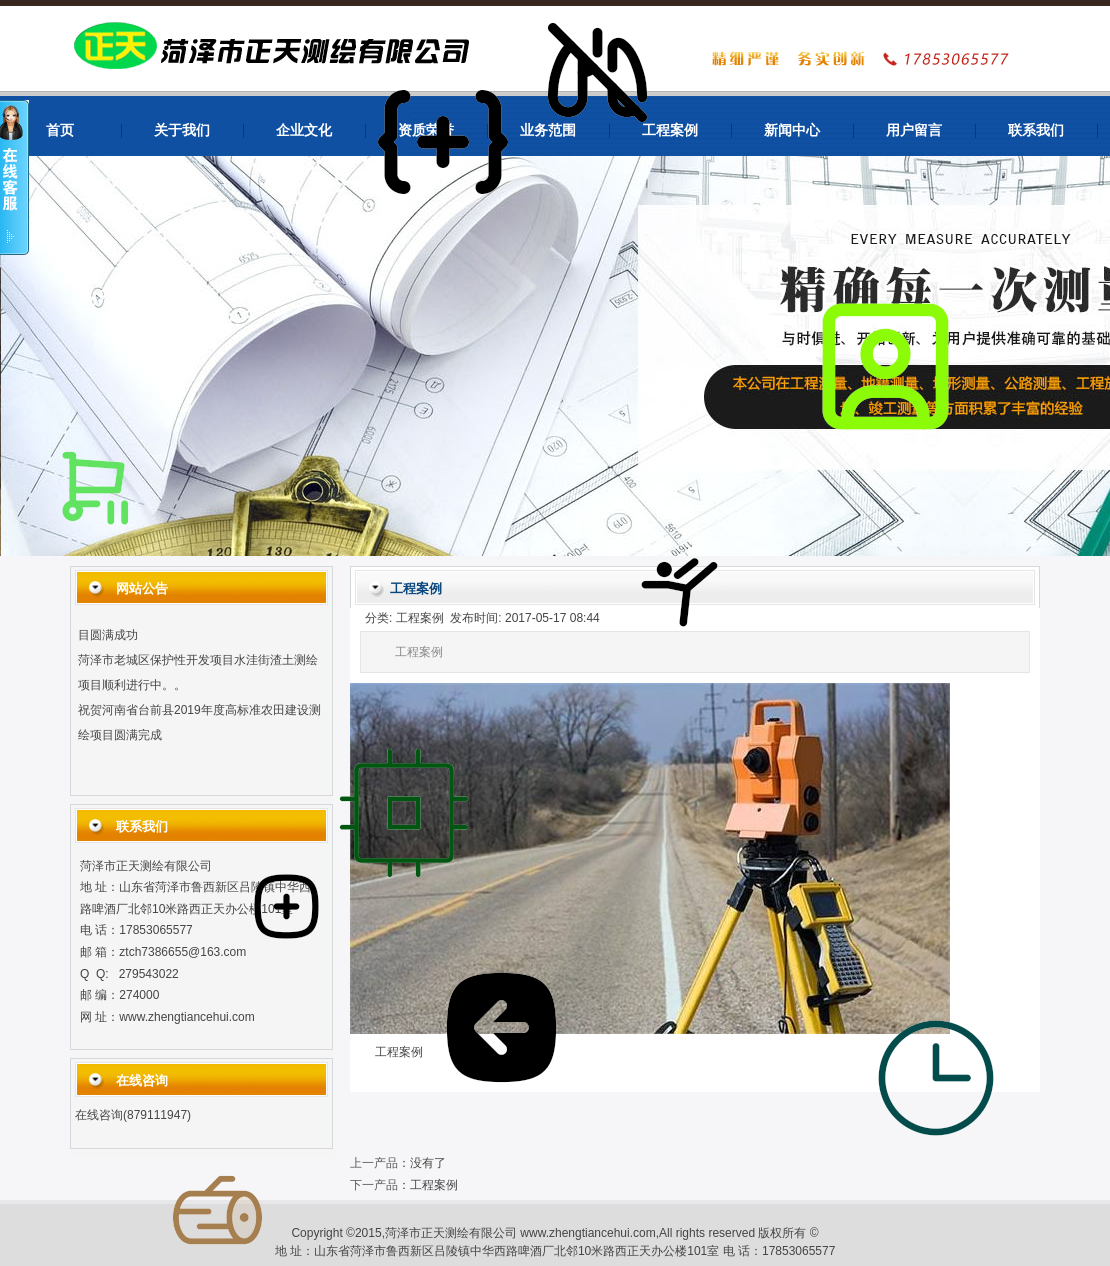 Image resolution: width=1110 pixels, height=1266 pixels. I want to click on add a new code snippet or block, so click(443, 142).